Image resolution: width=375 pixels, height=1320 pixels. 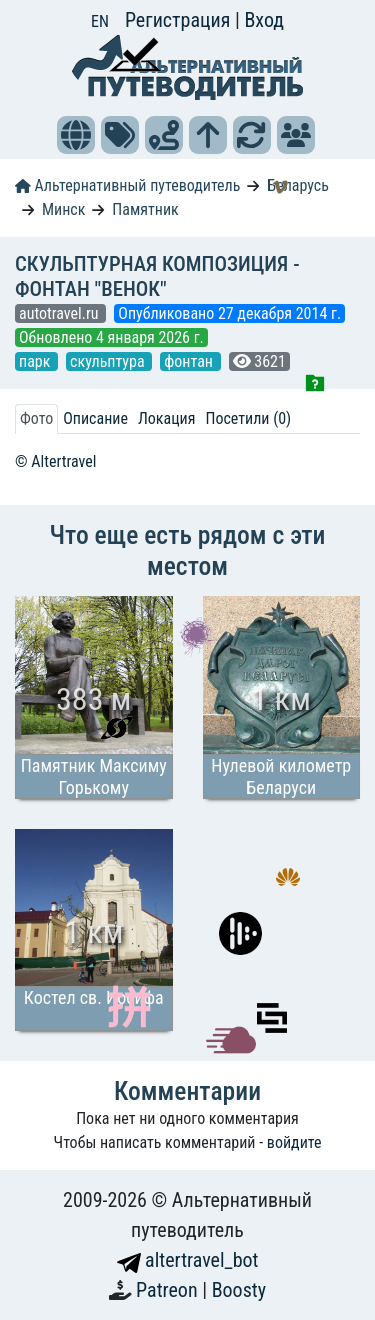 I want to click on visit habr technology blog platform, so click(x=199, y=637).